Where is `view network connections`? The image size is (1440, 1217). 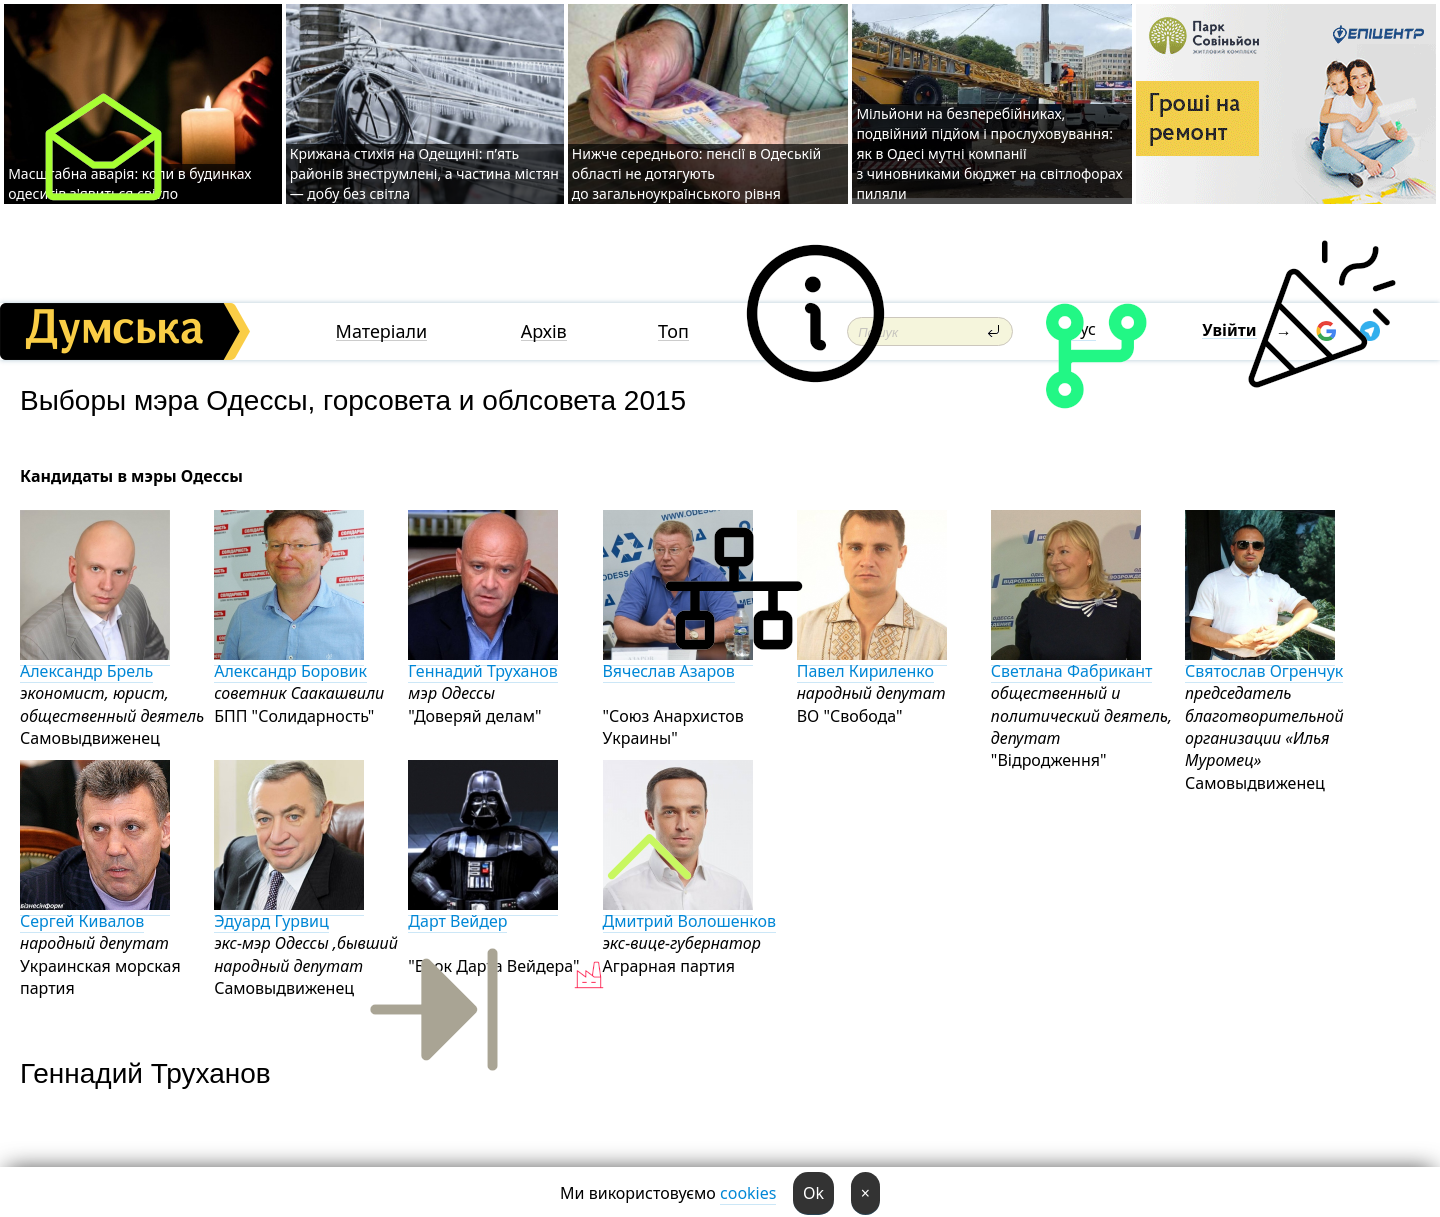
view network connections is located at coordinates (734, 591).